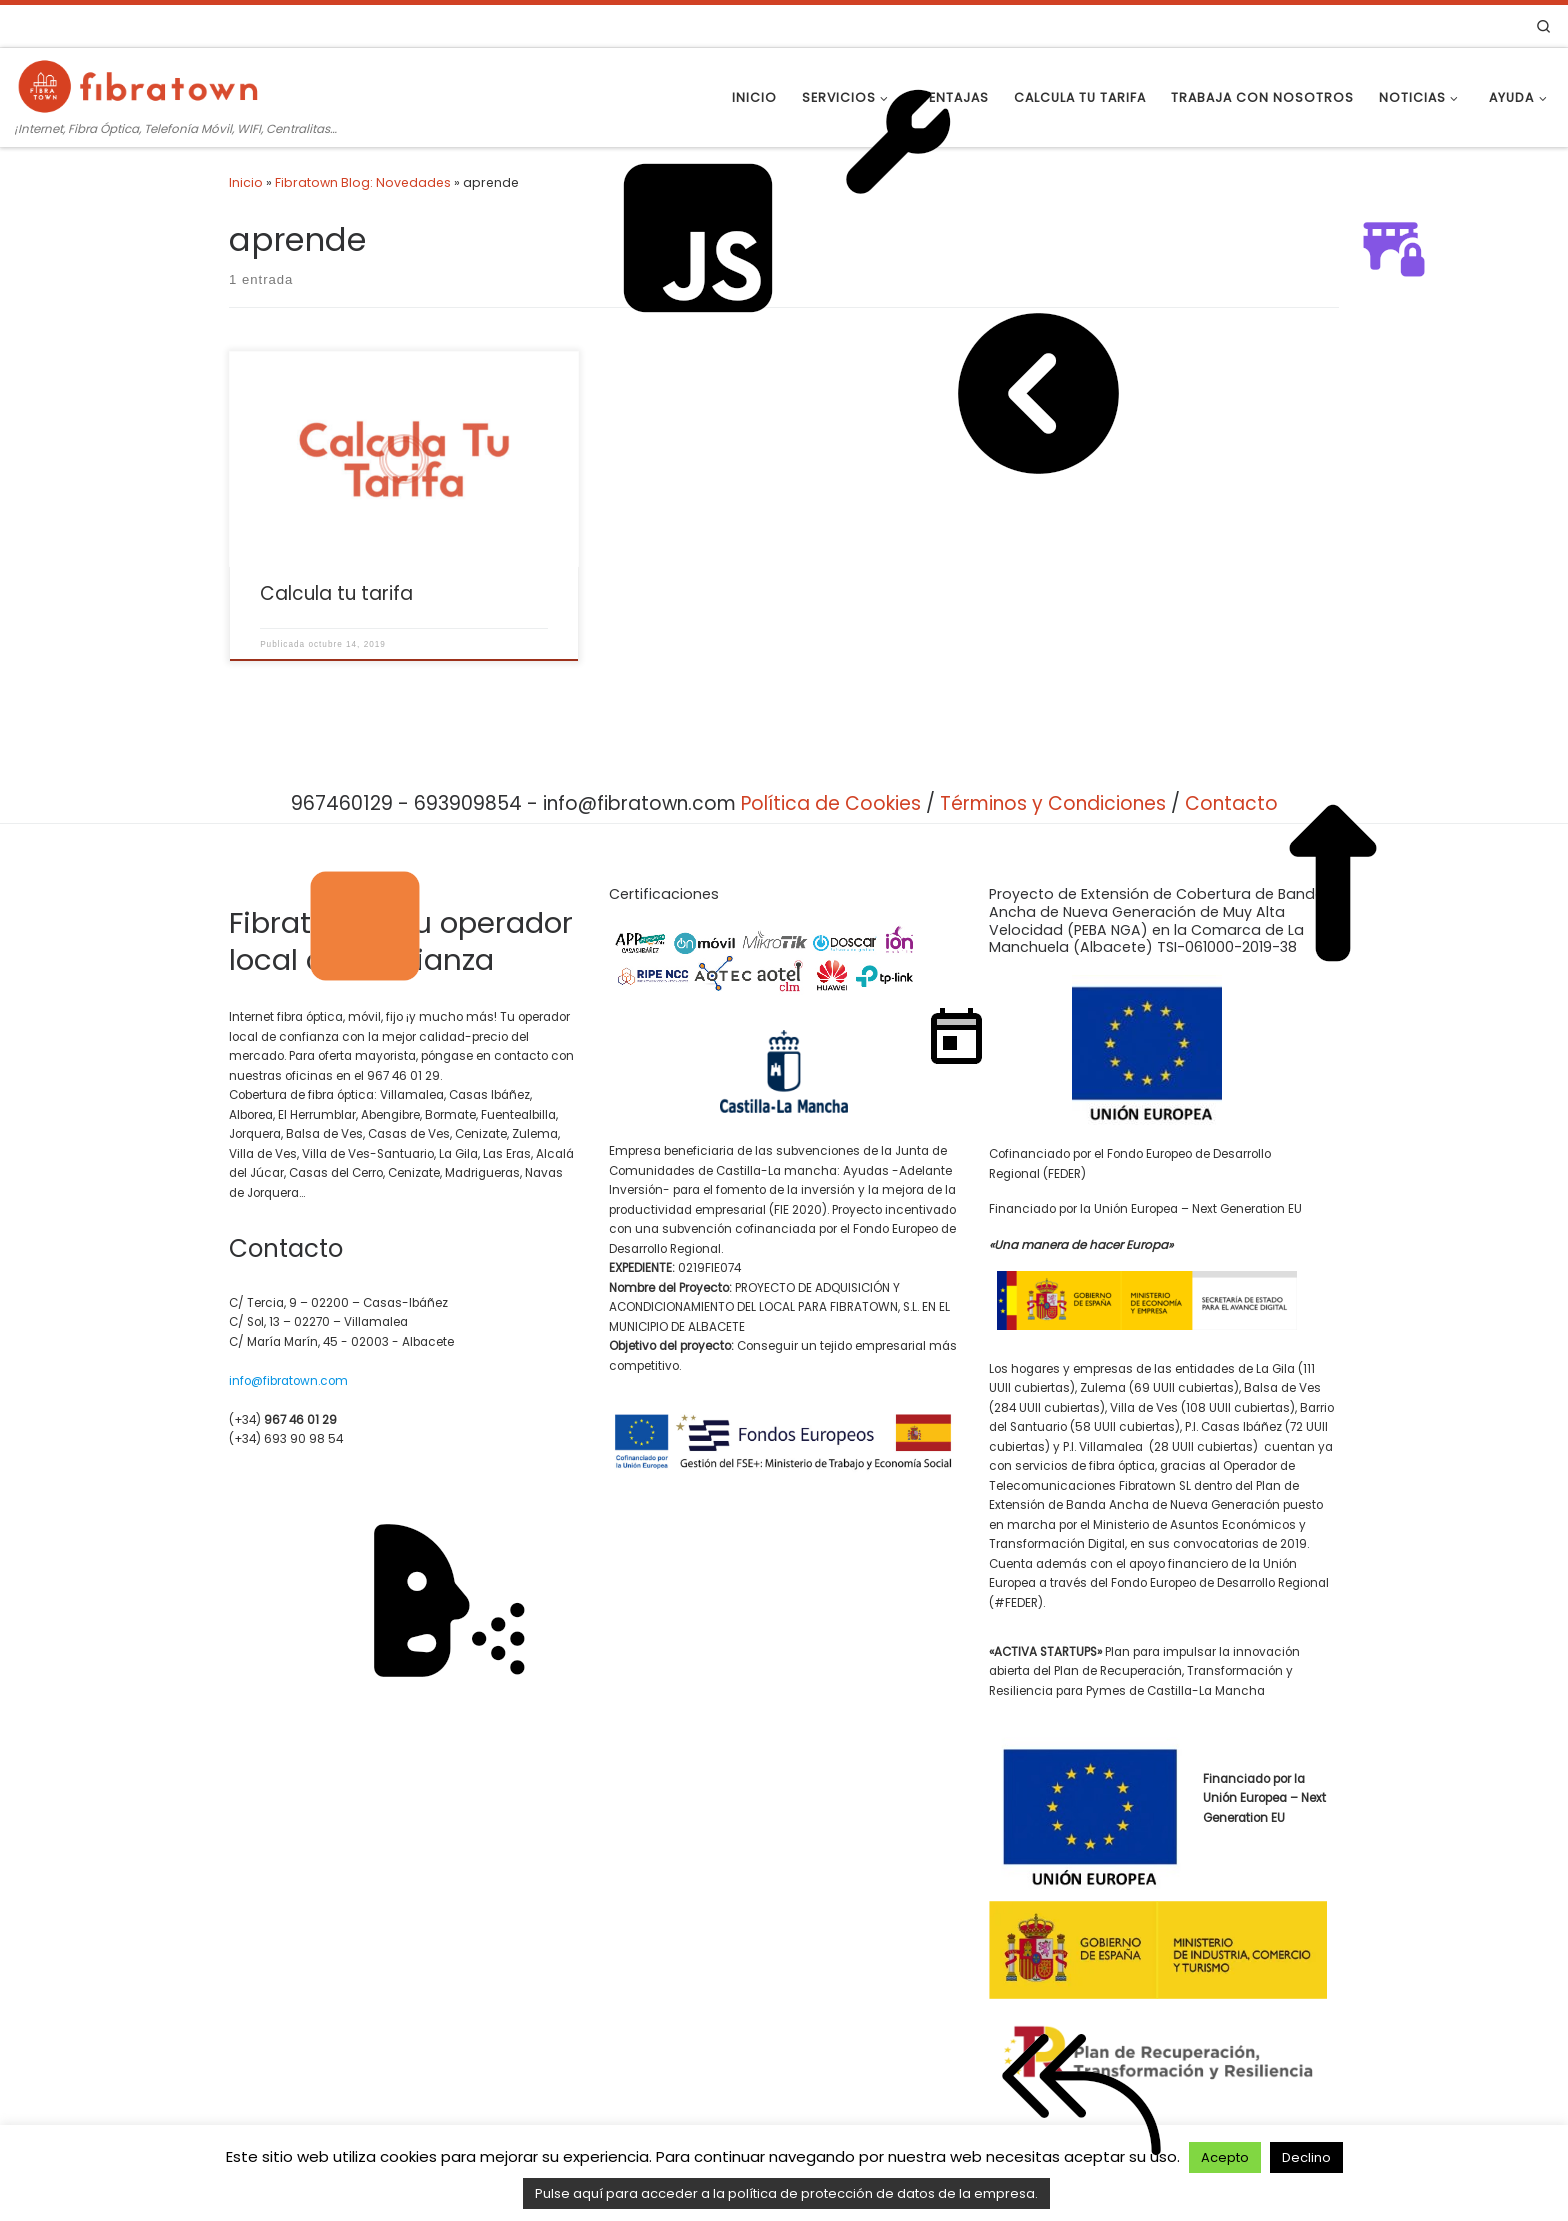 The image size is (1568, 2221). What do you see at coordinates (450, 1600) in the screenshot?
I see `report respiratory symptoms` at bounding box center [450, 1600].